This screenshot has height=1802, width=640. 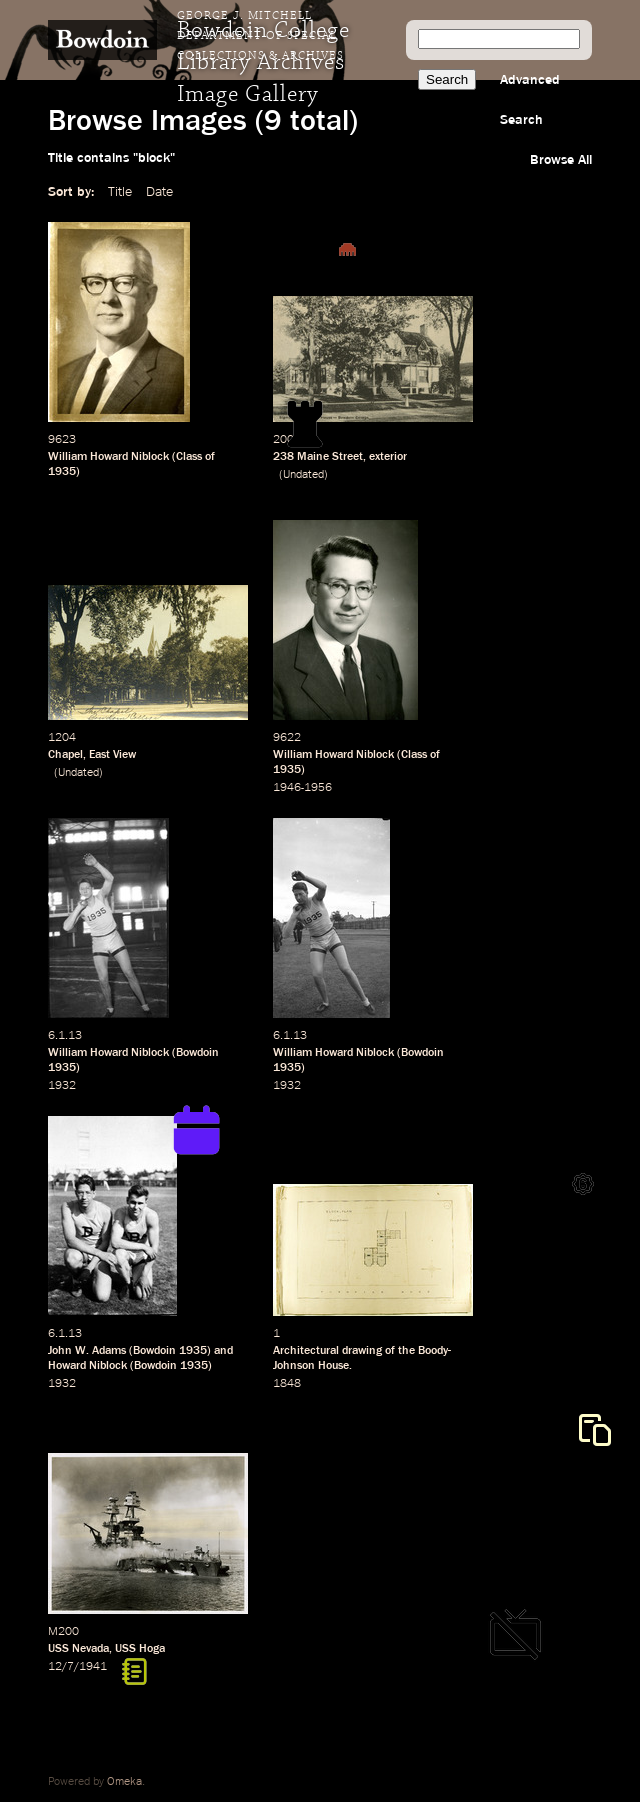 What do you see at coordinates (515, 1634) in the screenshot?
I see `tv or display is currently off or disabled` at bounding box center [515, 1634].